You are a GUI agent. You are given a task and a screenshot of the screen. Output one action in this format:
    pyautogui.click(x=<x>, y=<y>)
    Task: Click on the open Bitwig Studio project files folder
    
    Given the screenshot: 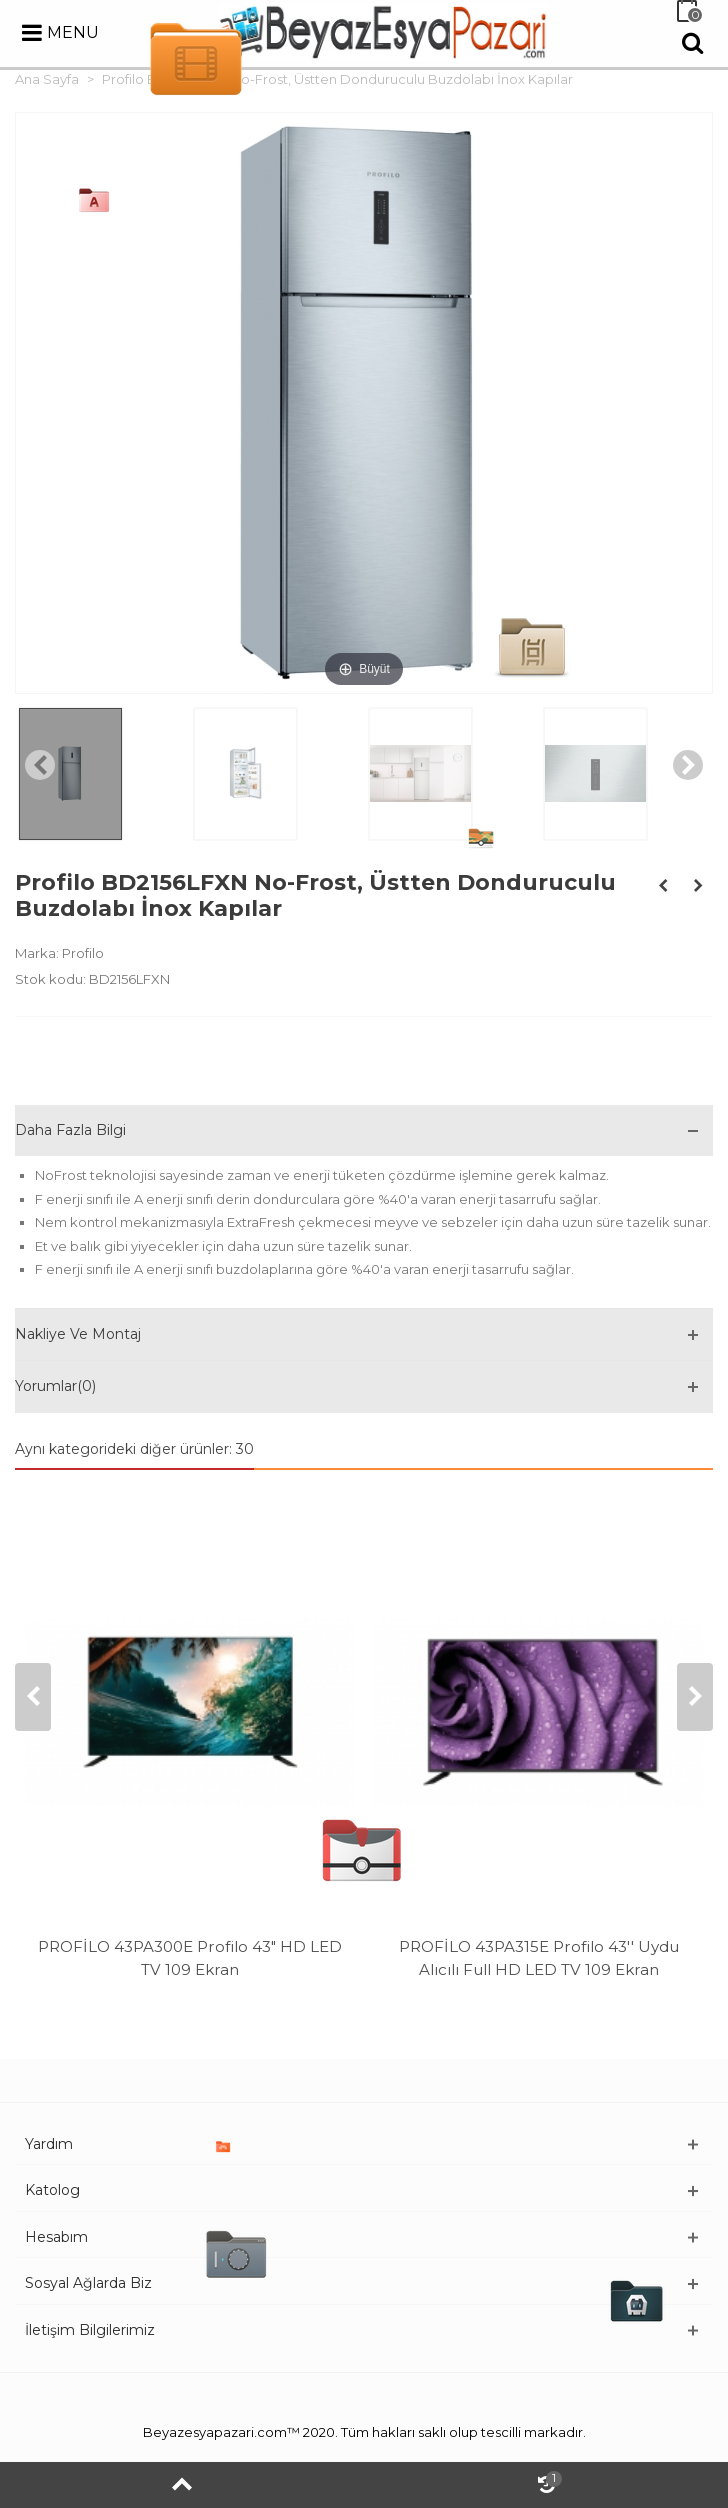 What is the action you would take?
    pyautogui.click(x=223, y=2147)
    